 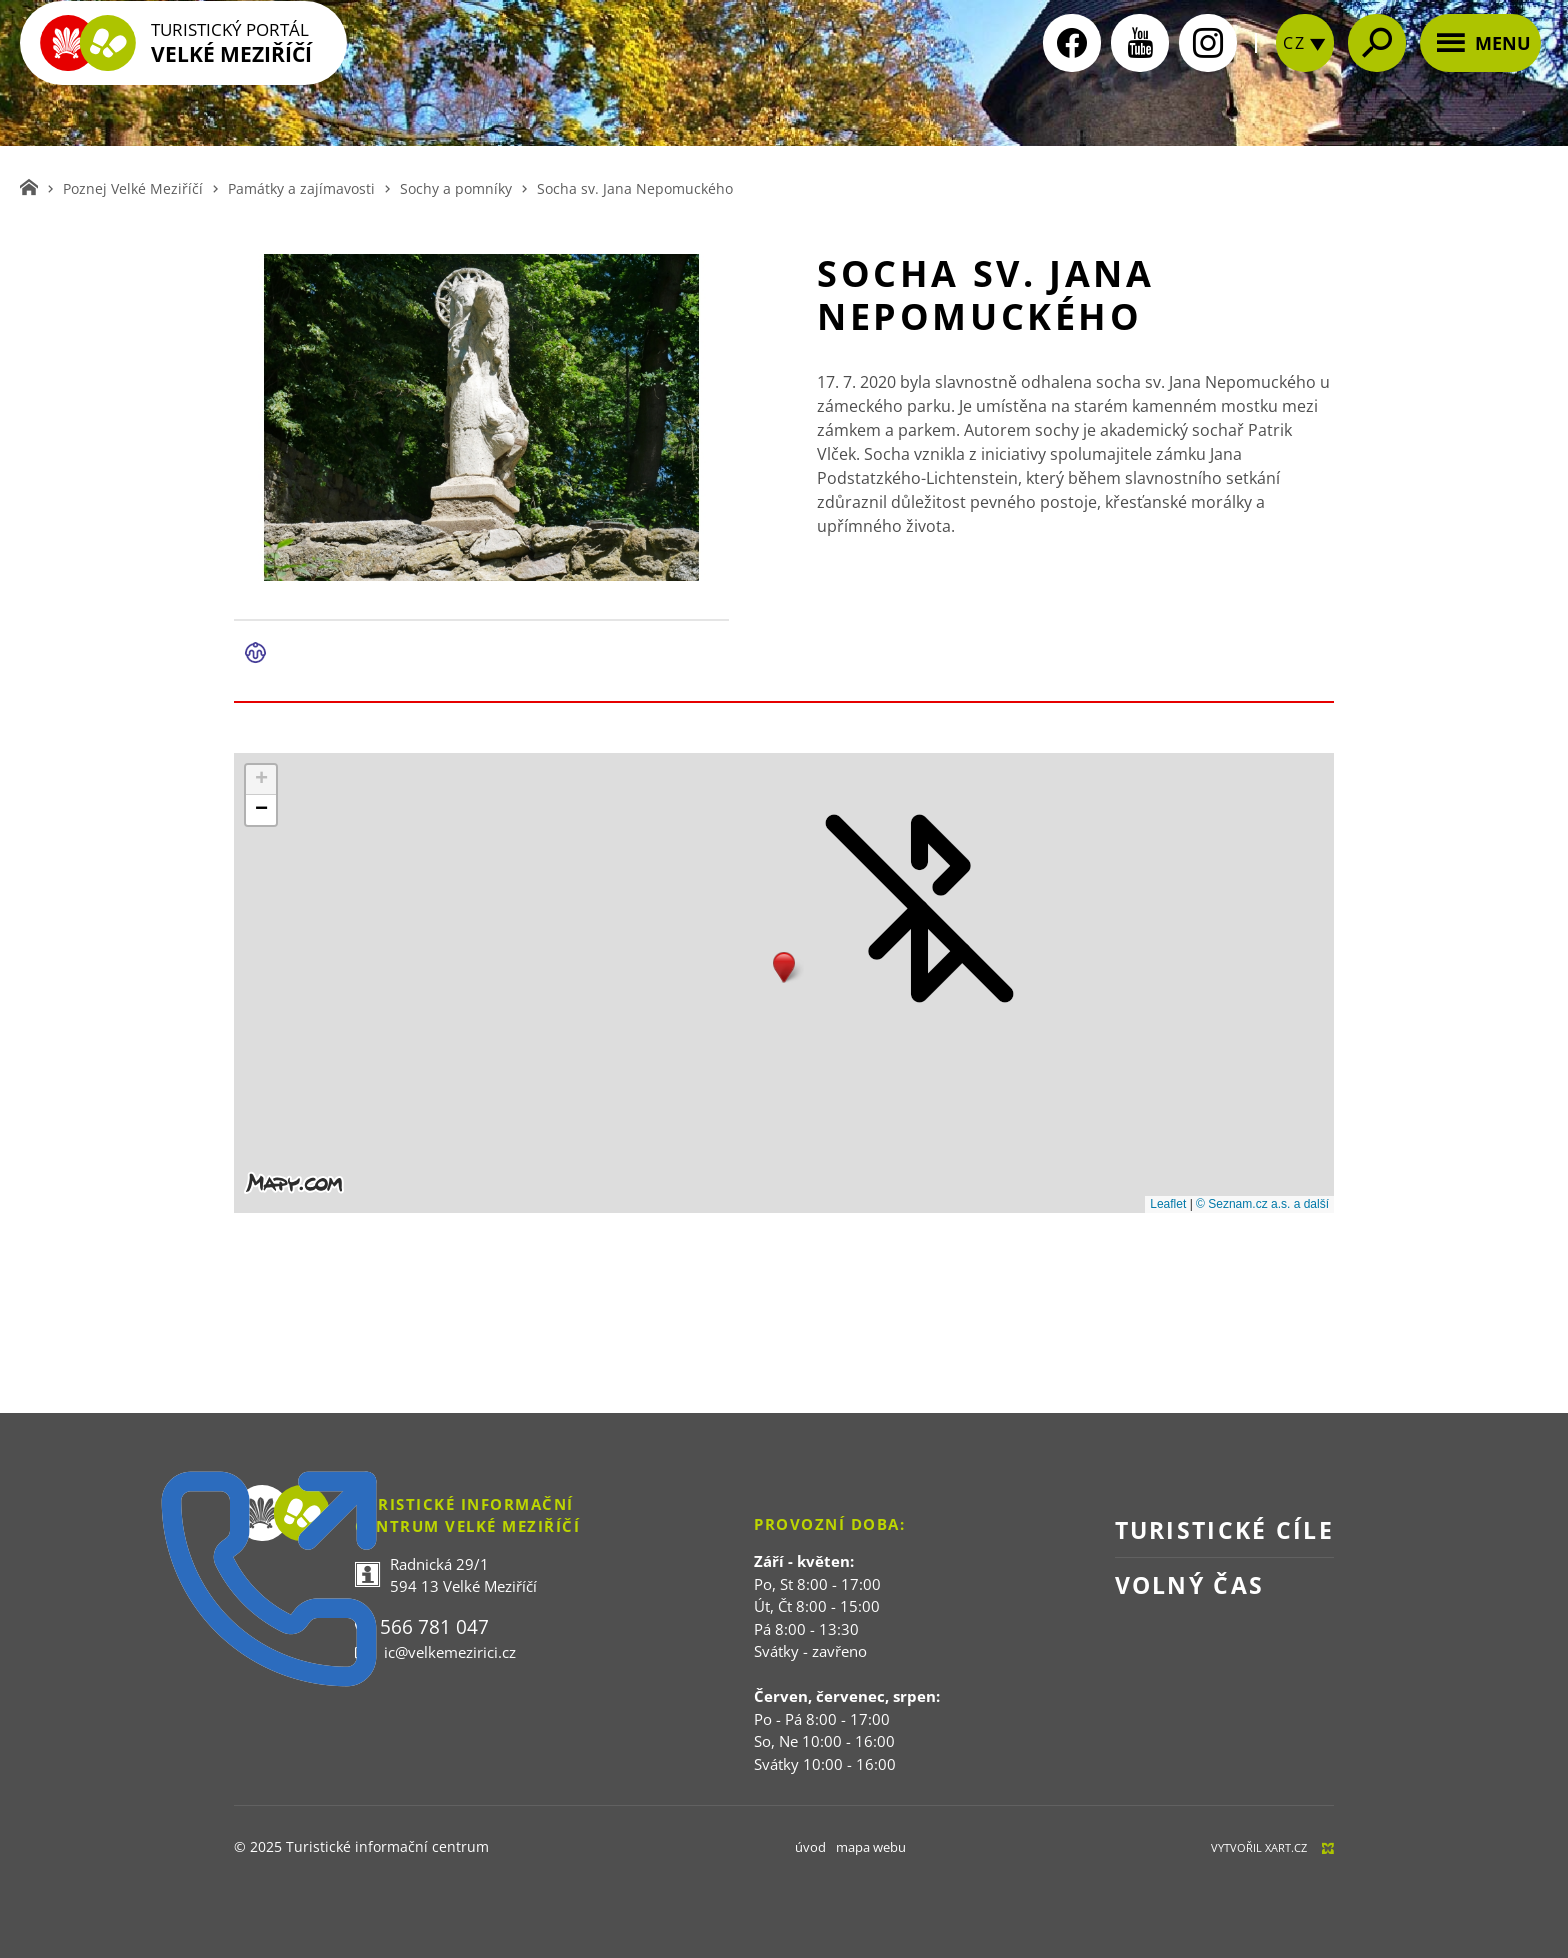 What do you see at coordinates (919, 908) in the screenshot?
I see `bluetooth is currently disabled` at bounding box center [919, 908].